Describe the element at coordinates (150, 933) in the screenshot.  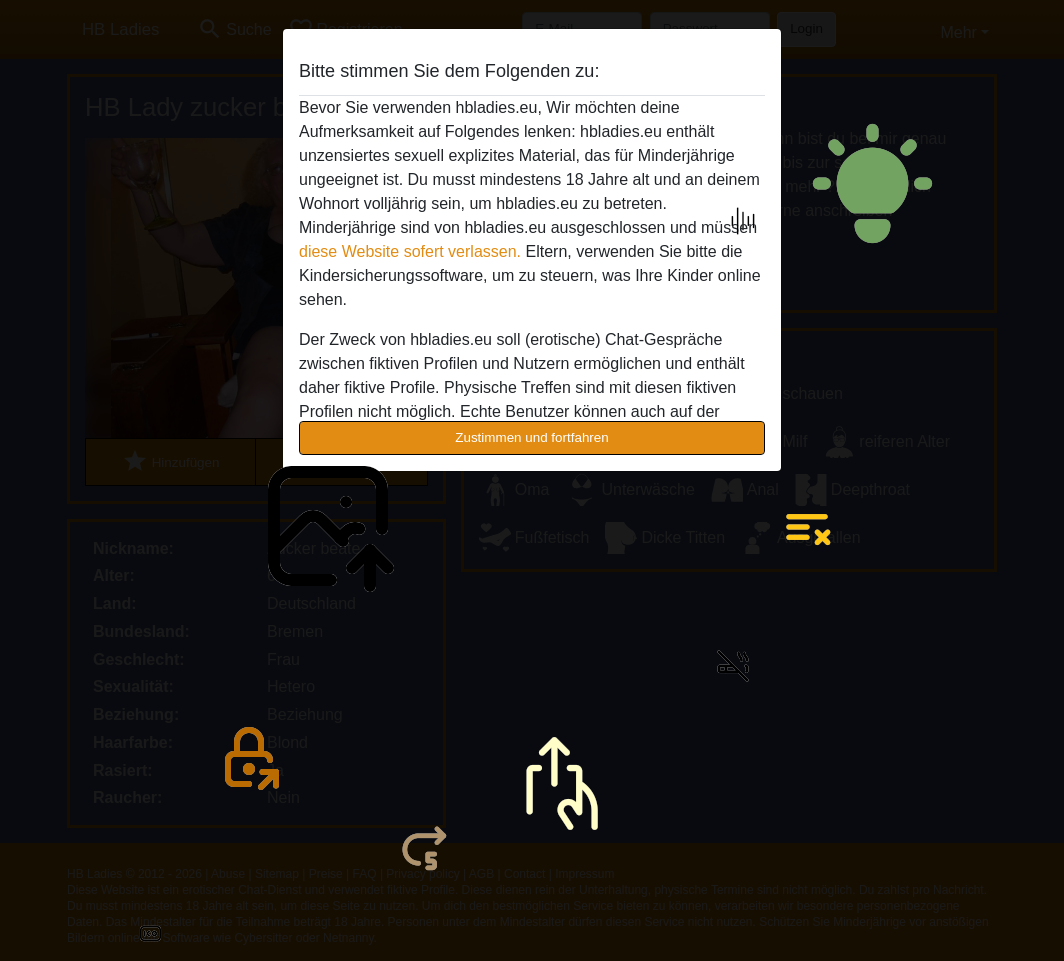
I see `set or manage website favicon` at that location.